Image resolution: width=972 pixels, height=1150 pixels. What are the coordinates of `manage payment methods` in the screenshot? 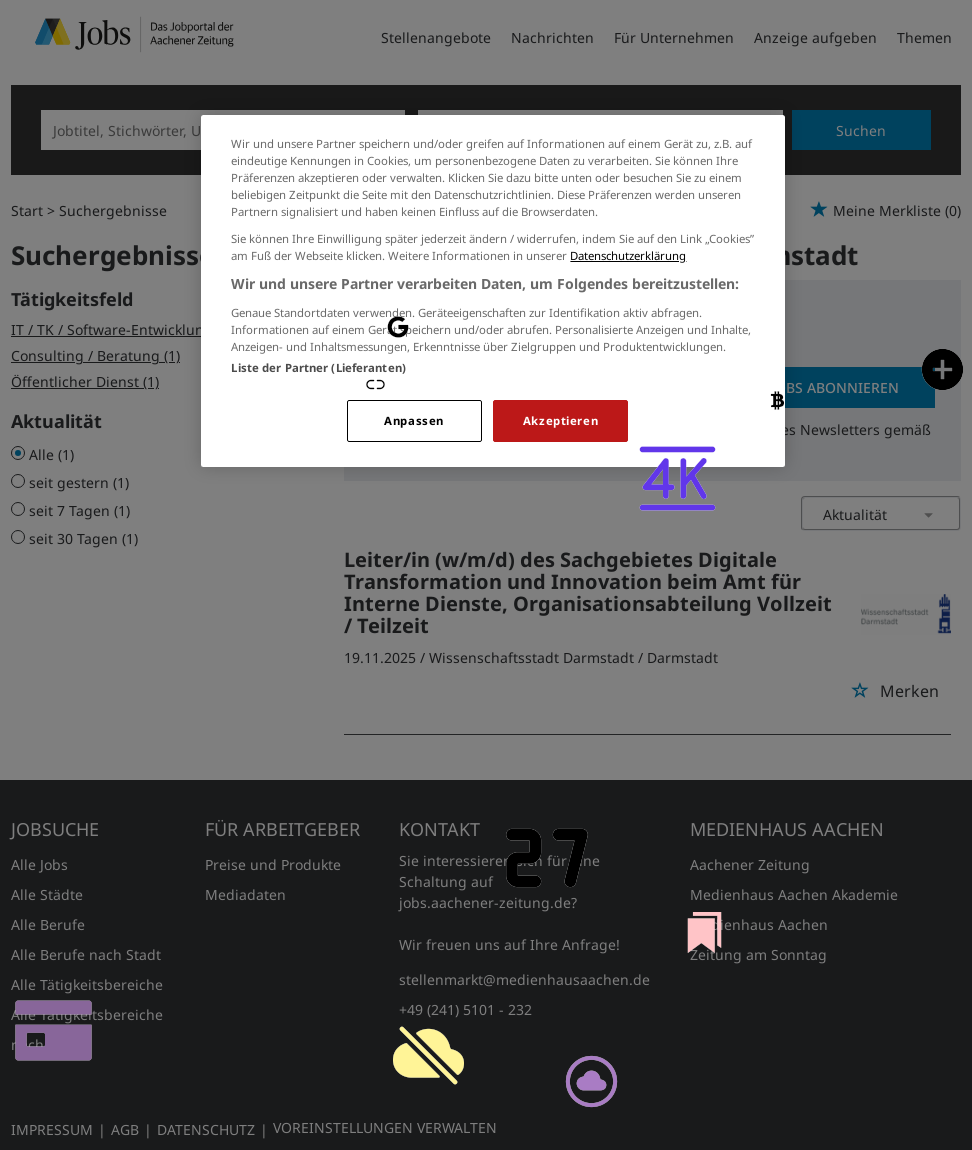 It's located at (53, 1030).